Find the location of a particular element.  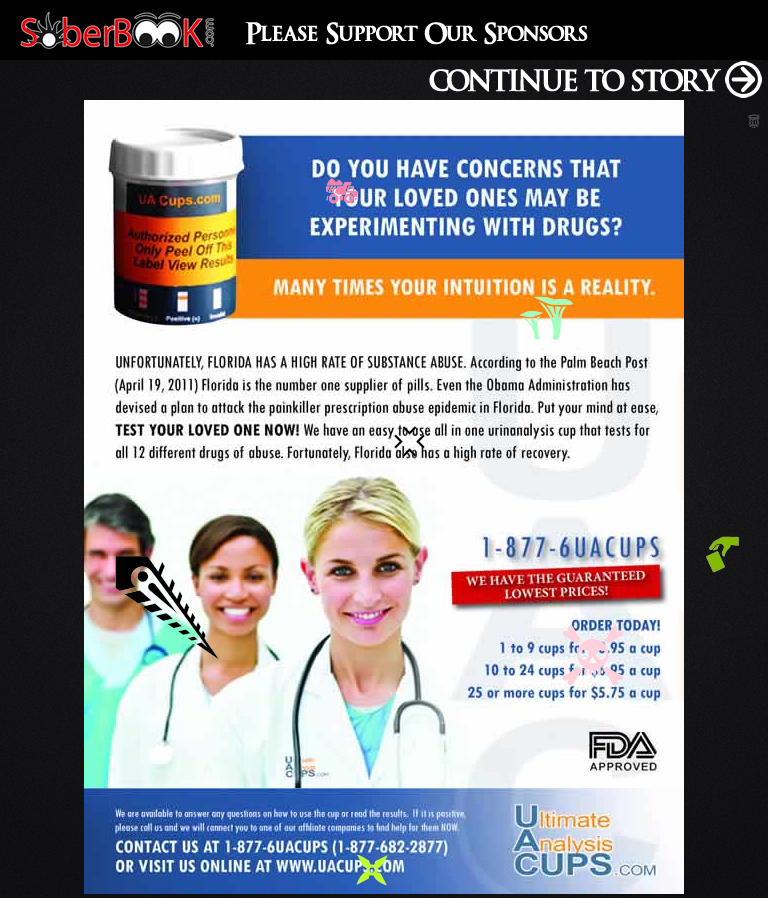

chanterelle mushroom icon for a foraging or nature app is located at coordinates (546, 318).